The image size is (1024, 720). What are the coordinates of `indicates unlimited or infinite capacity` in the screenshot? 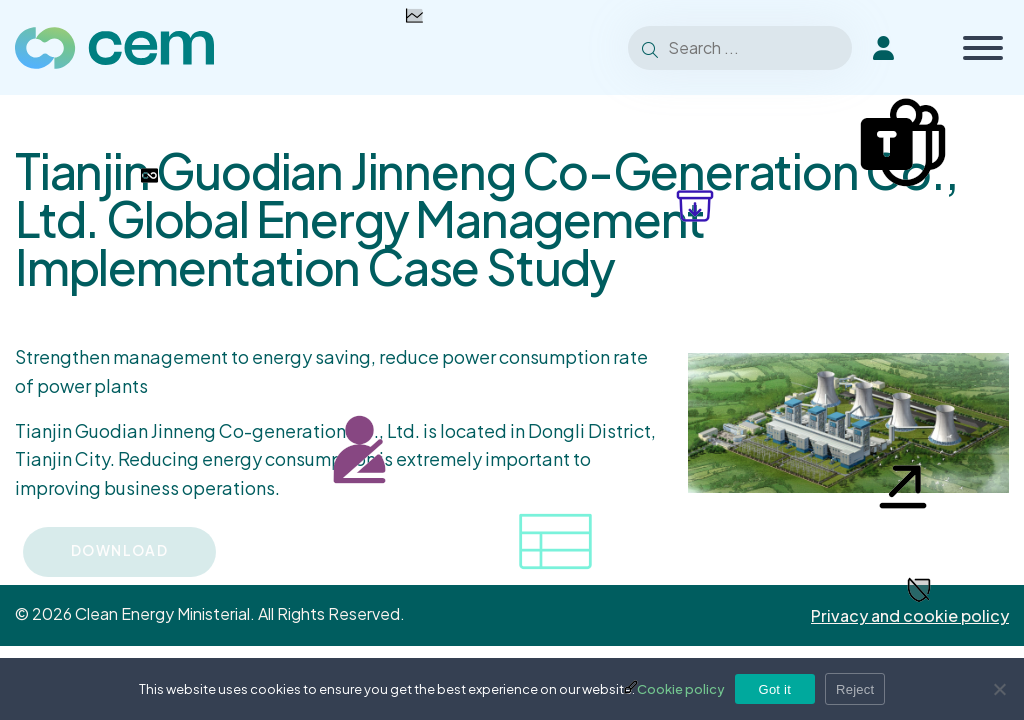 It's located at (149, 175).